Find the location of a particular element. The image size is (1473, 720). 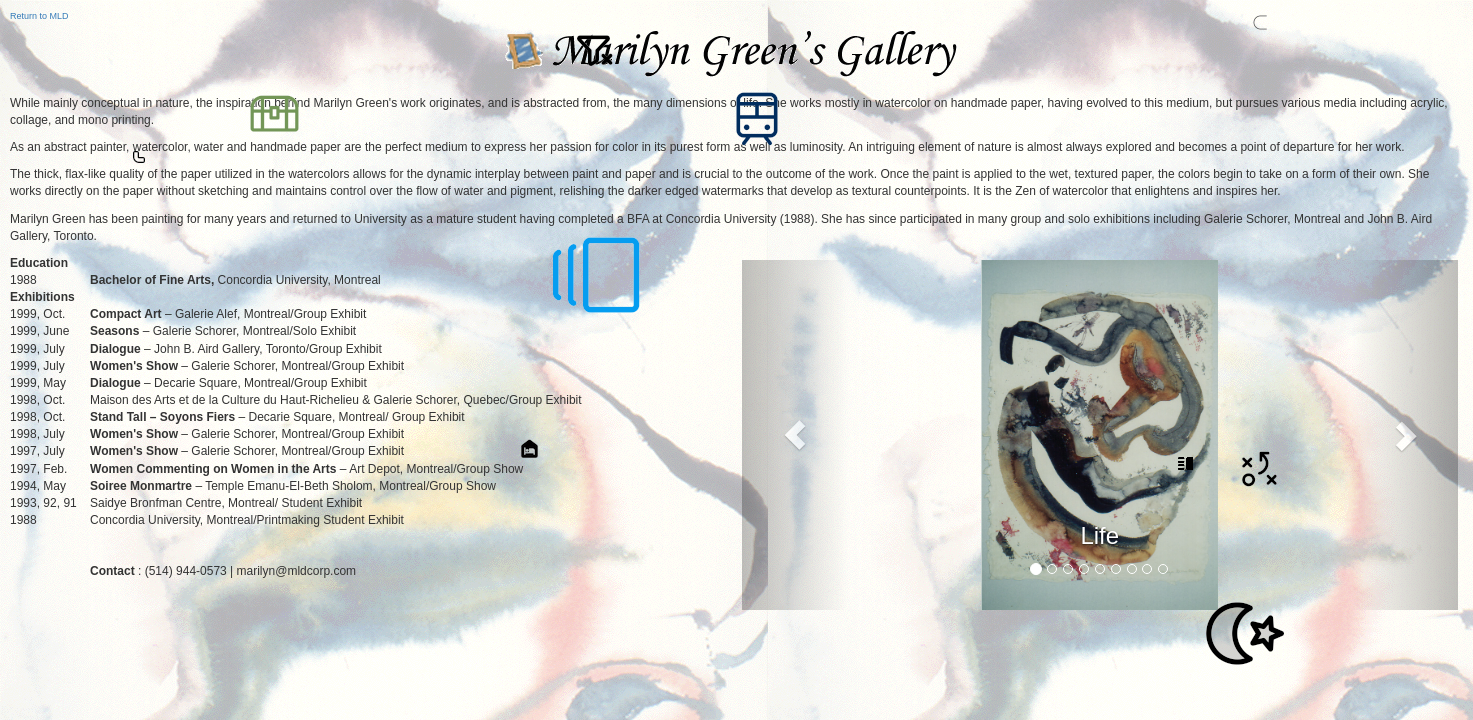

find nearby overnight accommodations is located at coordinates (529, 448).